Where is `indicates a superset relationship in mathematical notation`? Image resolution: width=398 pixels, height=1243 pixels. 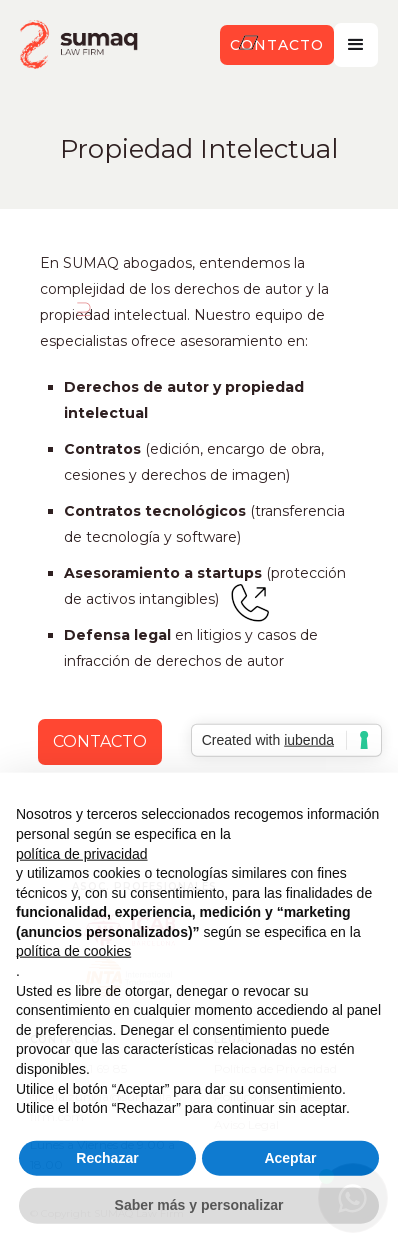 indicates a superset relationship in mathematical notation is located at coordinates (83, 309).